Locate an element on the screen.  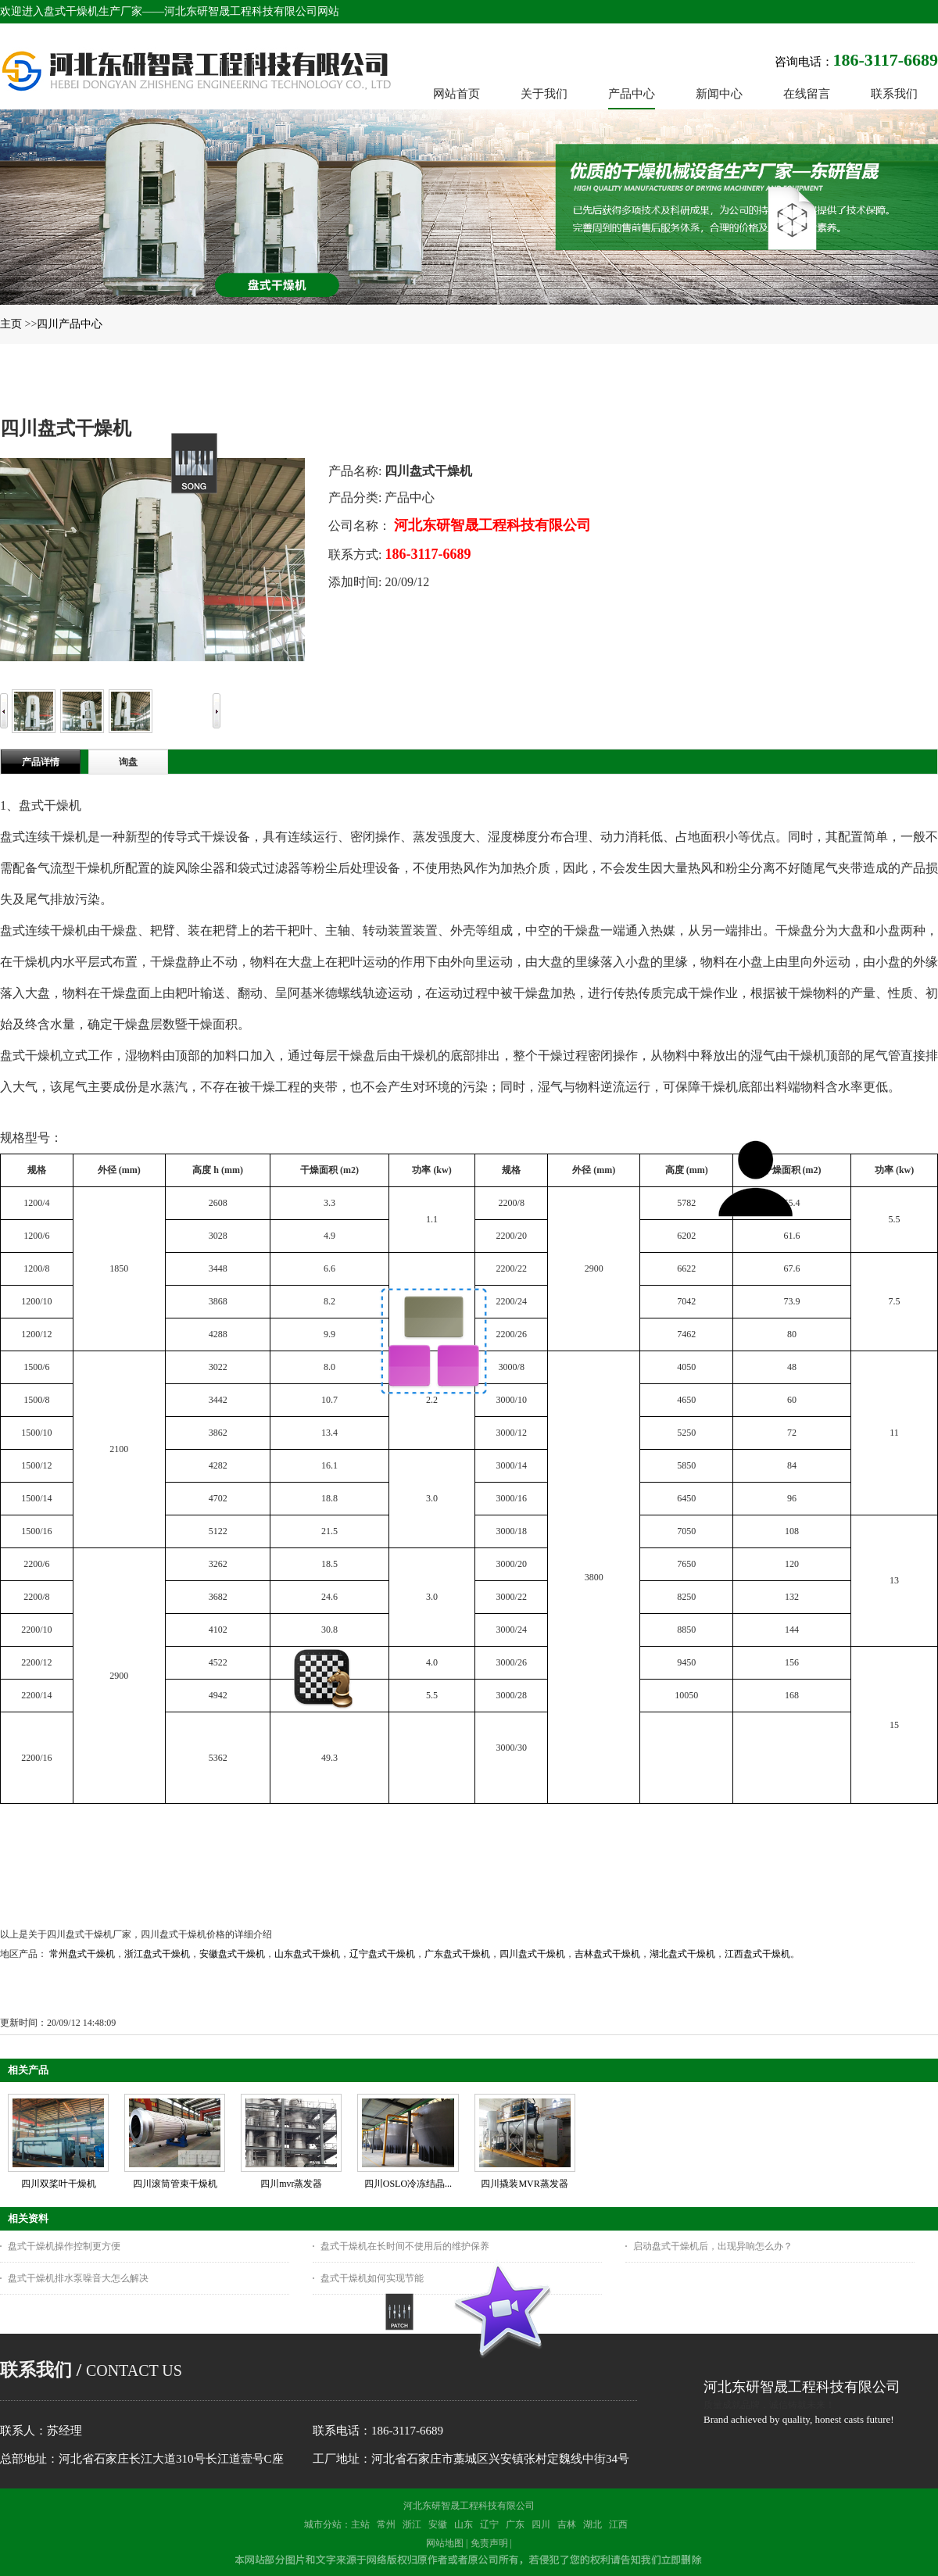
open patch settings in GarageBand is located at coordinates (399, 2313).